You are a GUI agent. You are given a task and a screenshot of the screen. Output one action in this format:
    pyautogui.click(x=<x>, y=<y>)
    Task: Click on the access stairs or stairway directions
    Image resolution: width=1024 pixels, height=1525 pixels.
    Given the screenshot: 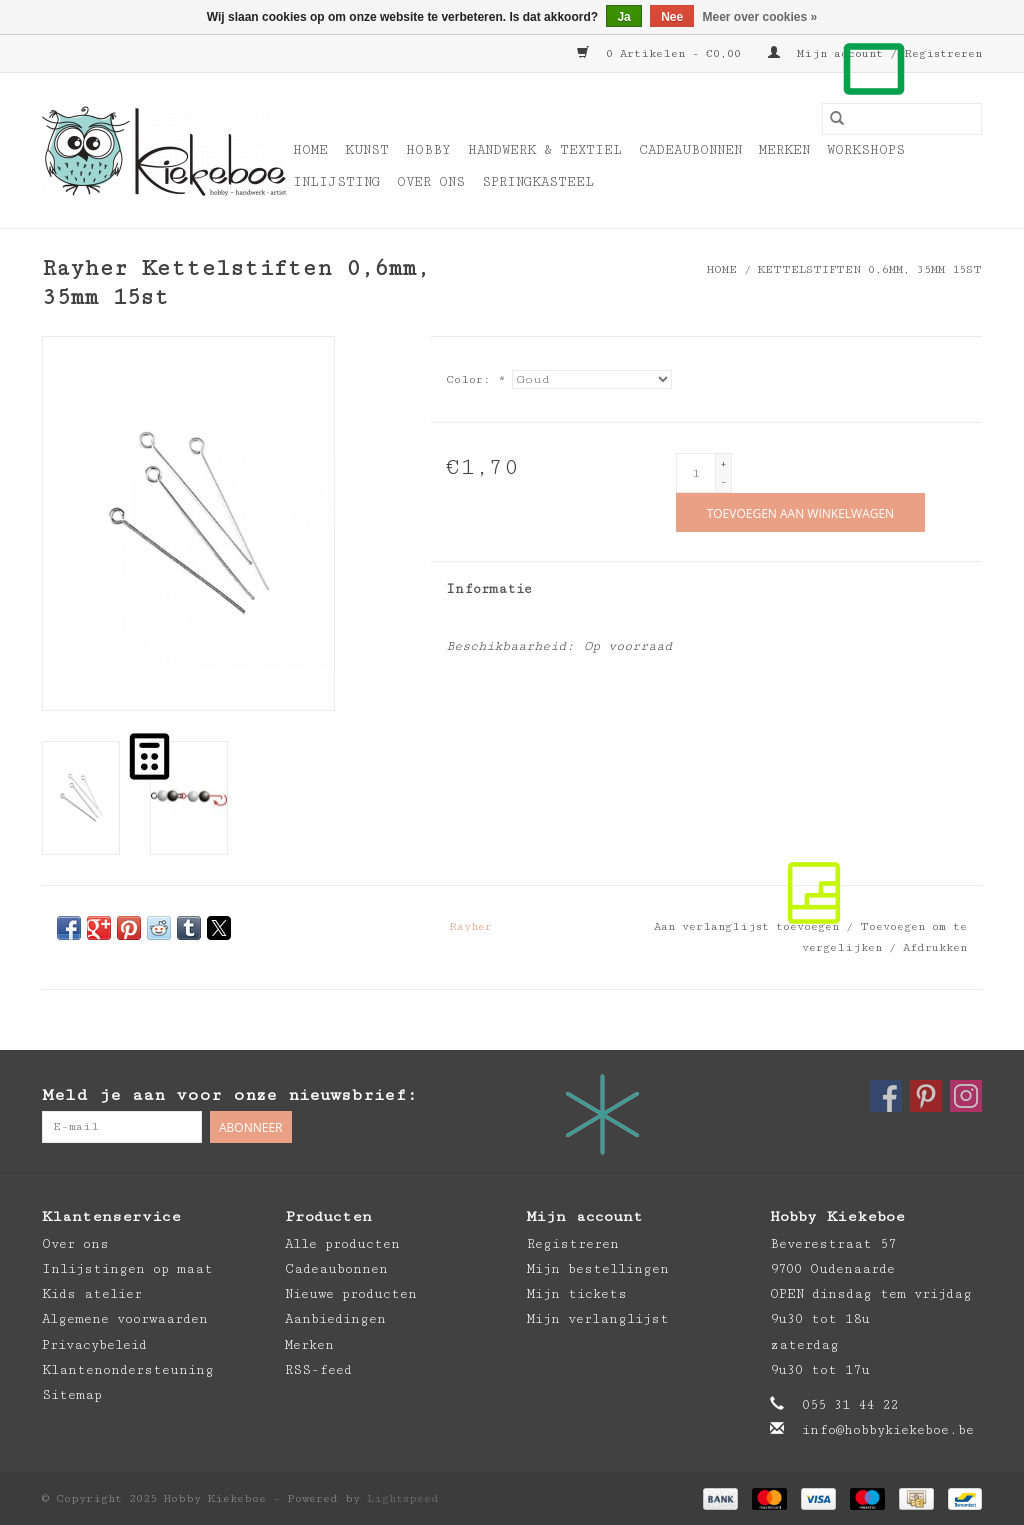 What is the action you would take?
    pyautogui.click(x=814, y=893)
    